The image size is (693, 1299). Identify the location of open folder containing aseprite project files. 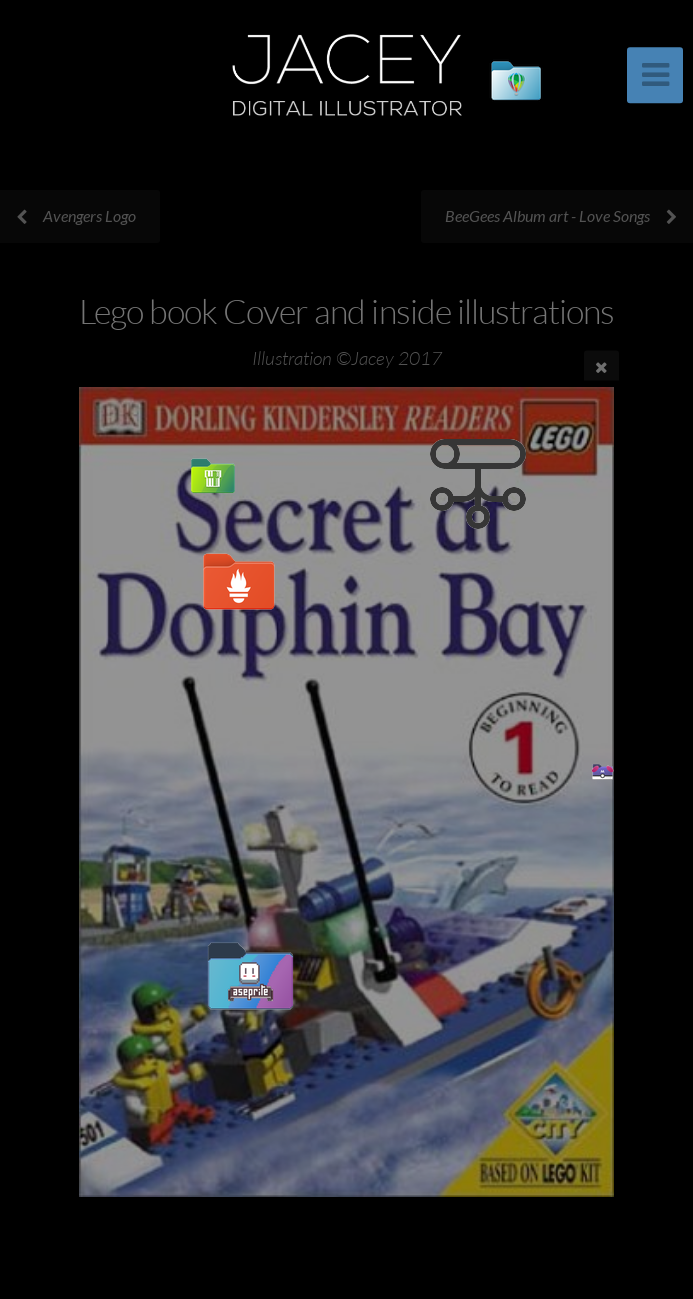
(250, 978).